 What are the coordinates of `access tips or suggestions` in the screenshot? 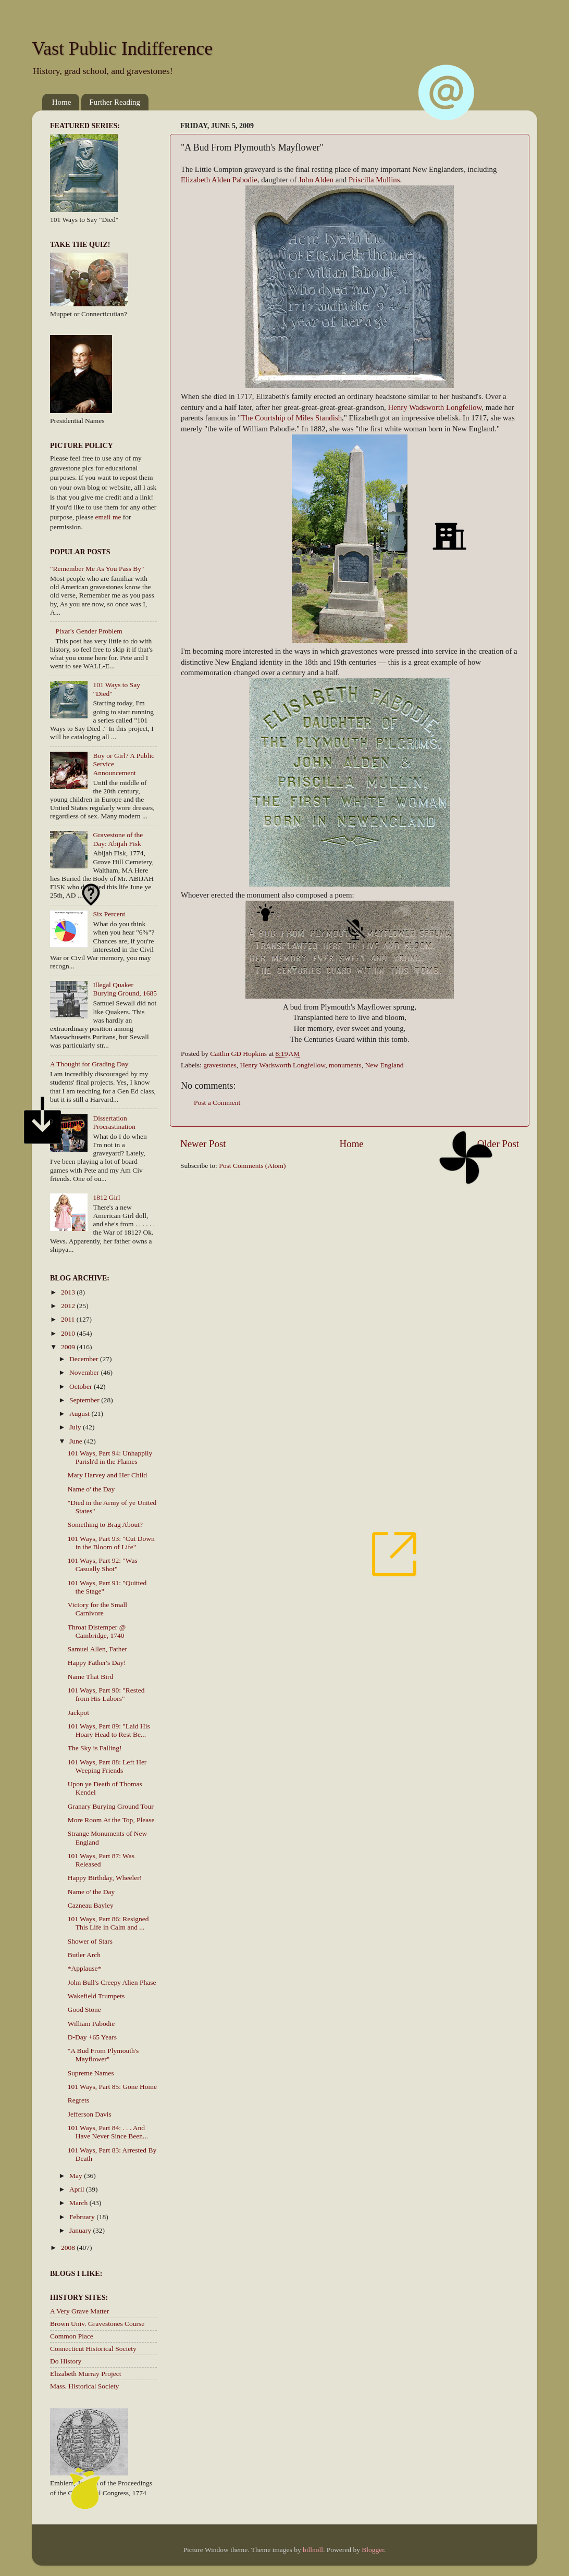 It's located at (265, 912).